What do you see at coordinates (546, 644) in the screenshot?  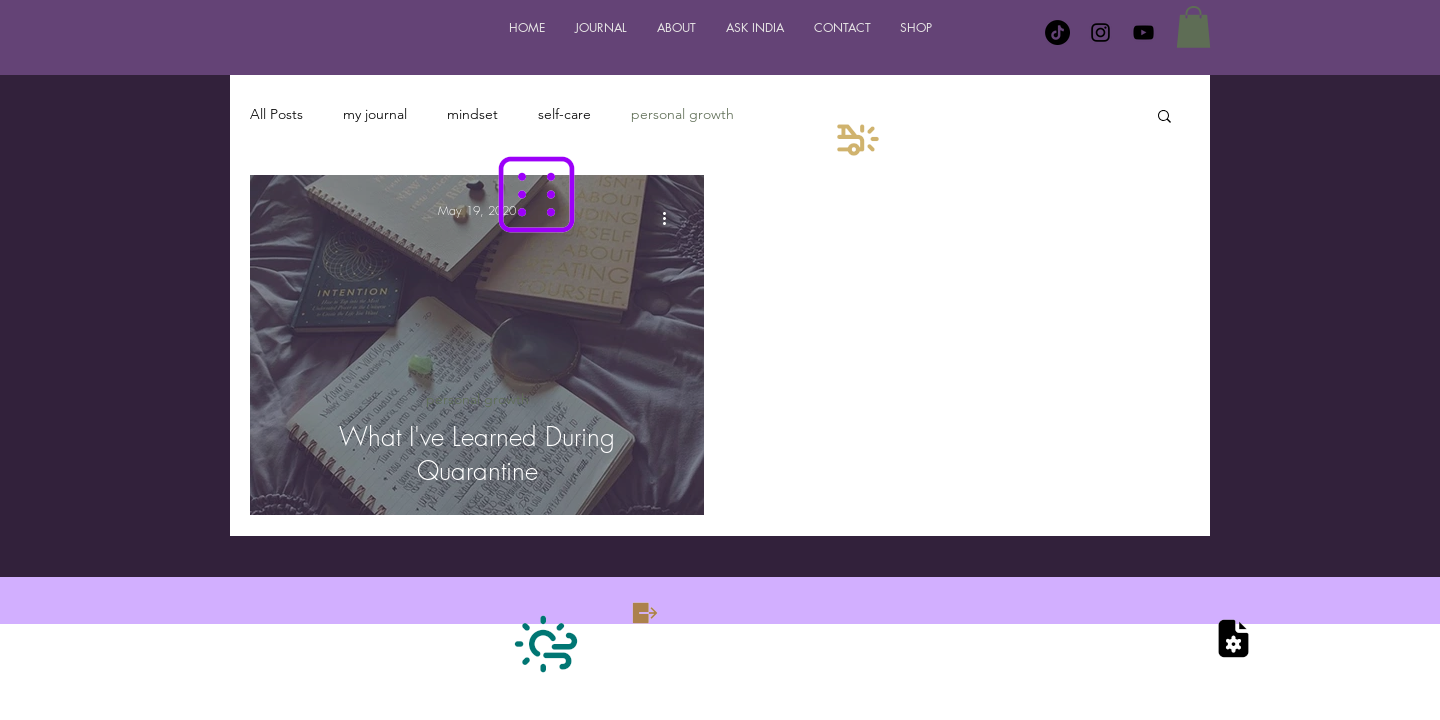 I see `view current weather conditions` at bounding box center [546, 644].